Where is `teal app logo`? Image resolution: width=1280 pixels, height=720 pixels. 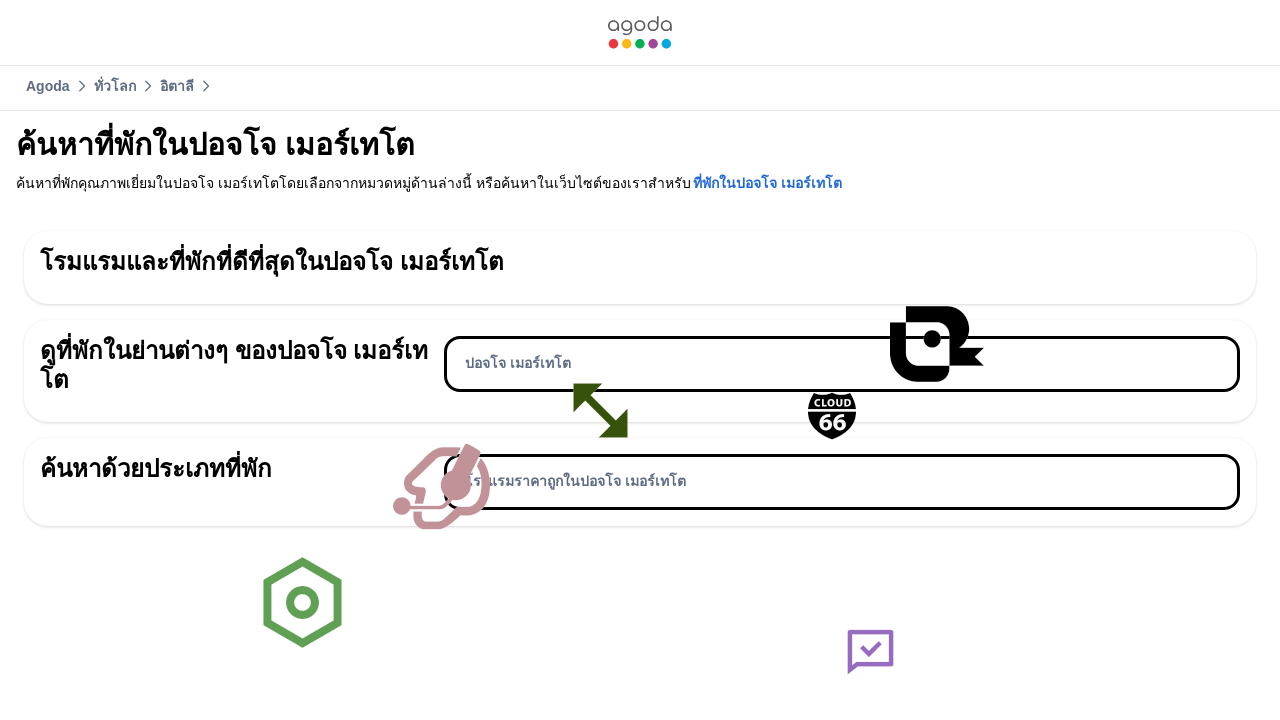 teal app logo is located at coordinates (937, 344).